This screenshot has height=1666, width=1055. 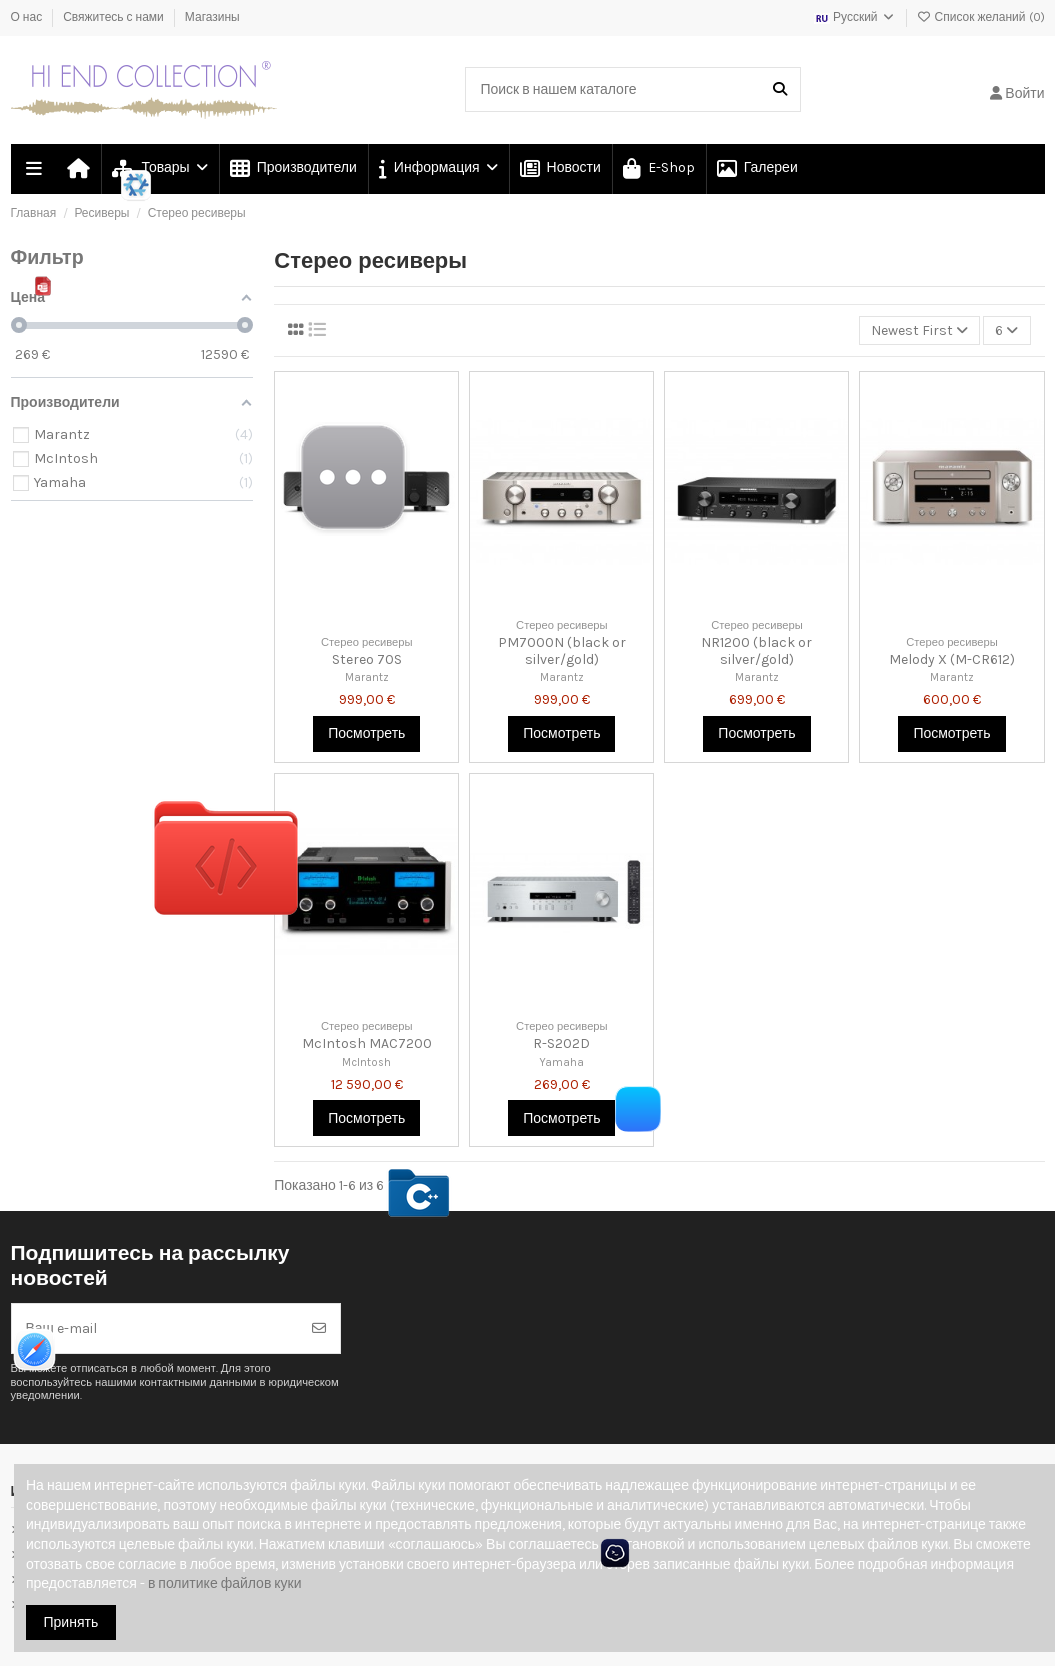 I want to click on open additional menu options, so click(x=353, y=479).